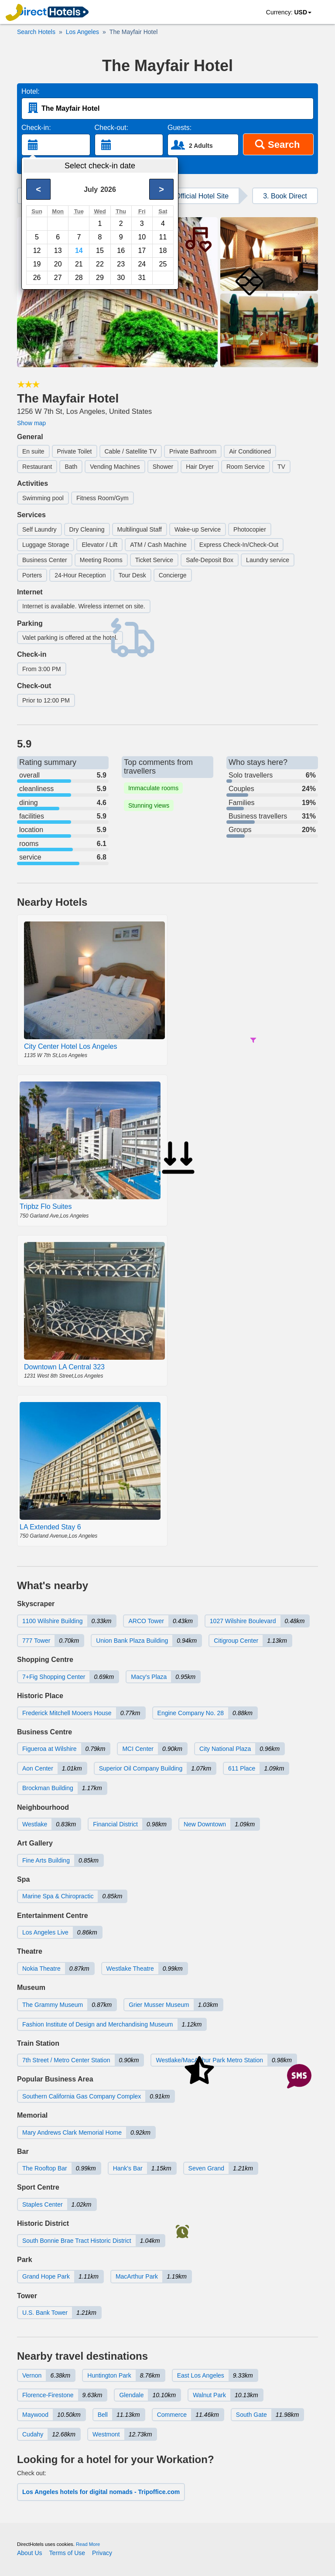 This screenshot has width=335, height=2576. Describe the element at coordinates (198, 238) in the screenshot. I see `add song to favorites` at that location.